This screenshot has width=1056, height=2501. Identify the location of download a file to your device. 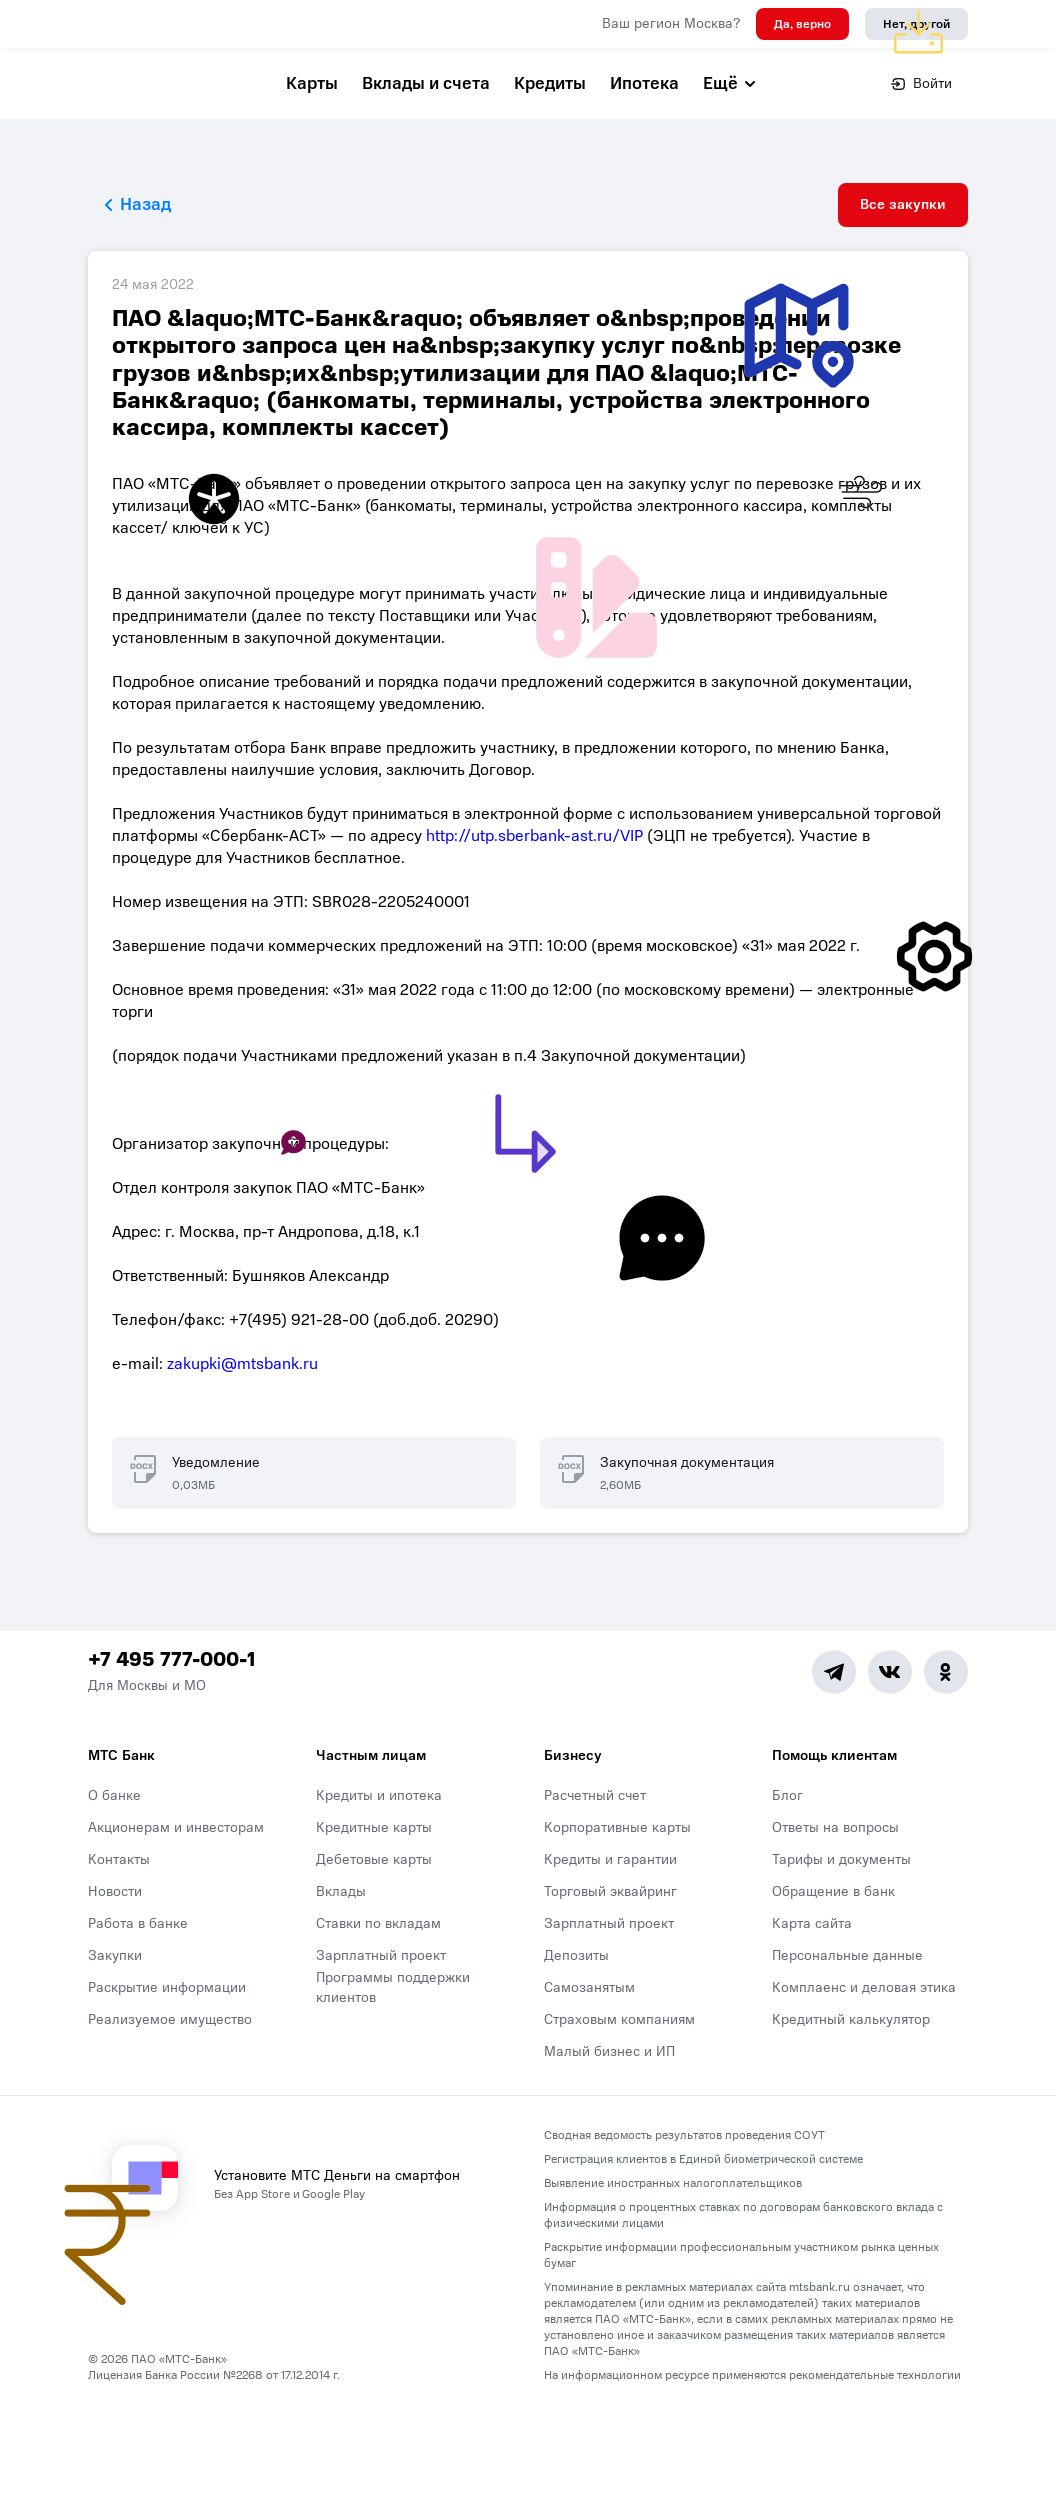
(918, 34).